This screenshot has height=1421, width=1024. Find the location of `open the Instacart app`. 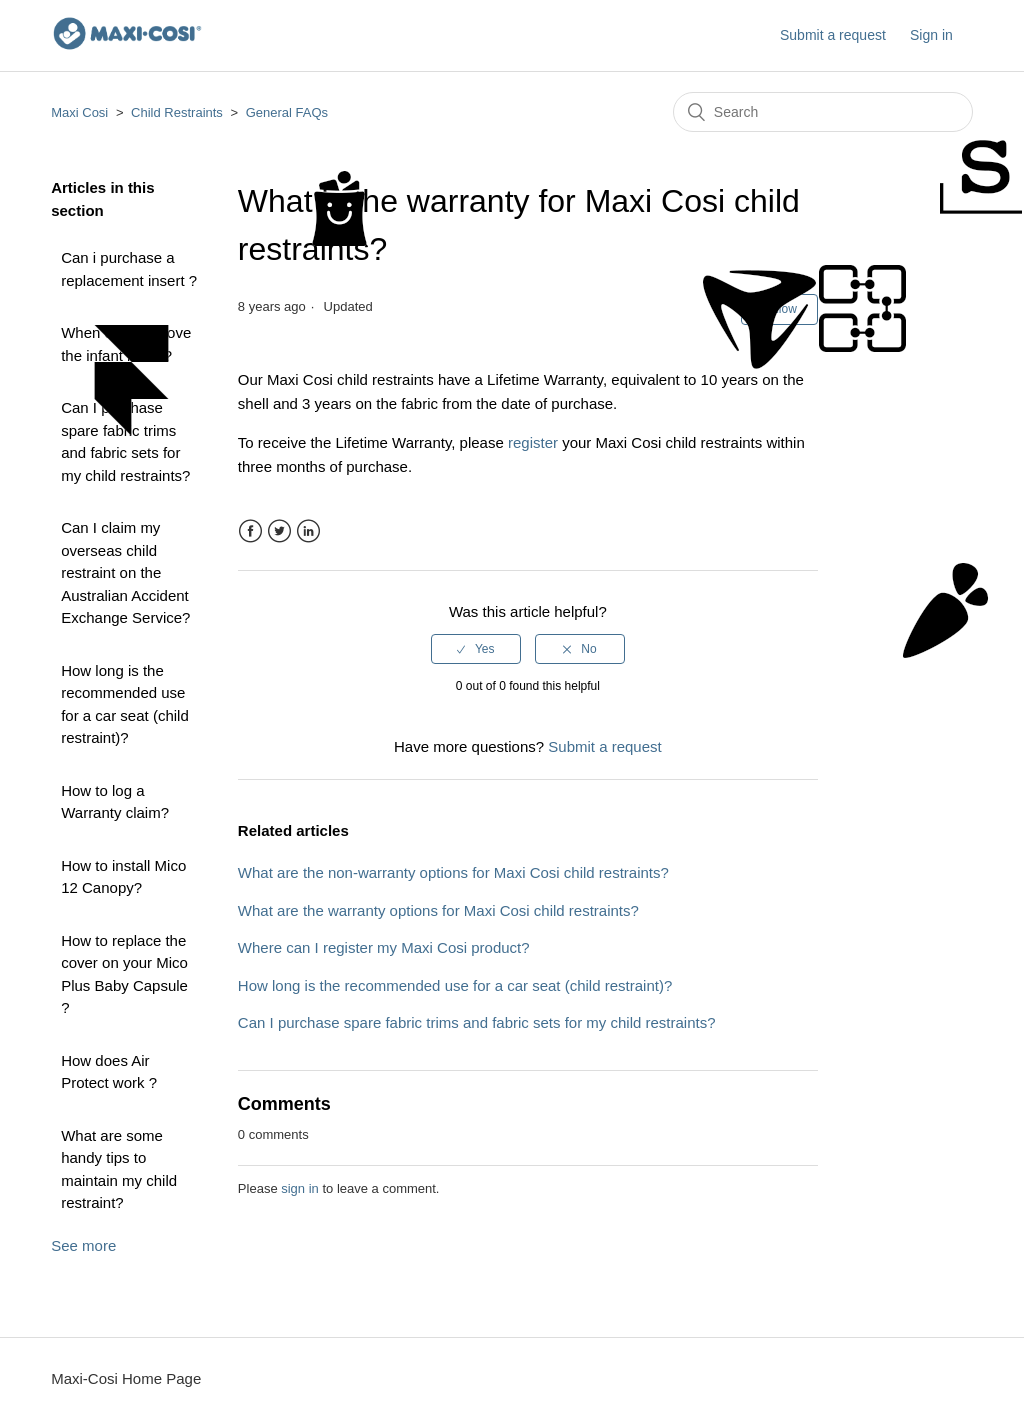

open the Instacart app is located at coordinates (945, 610).